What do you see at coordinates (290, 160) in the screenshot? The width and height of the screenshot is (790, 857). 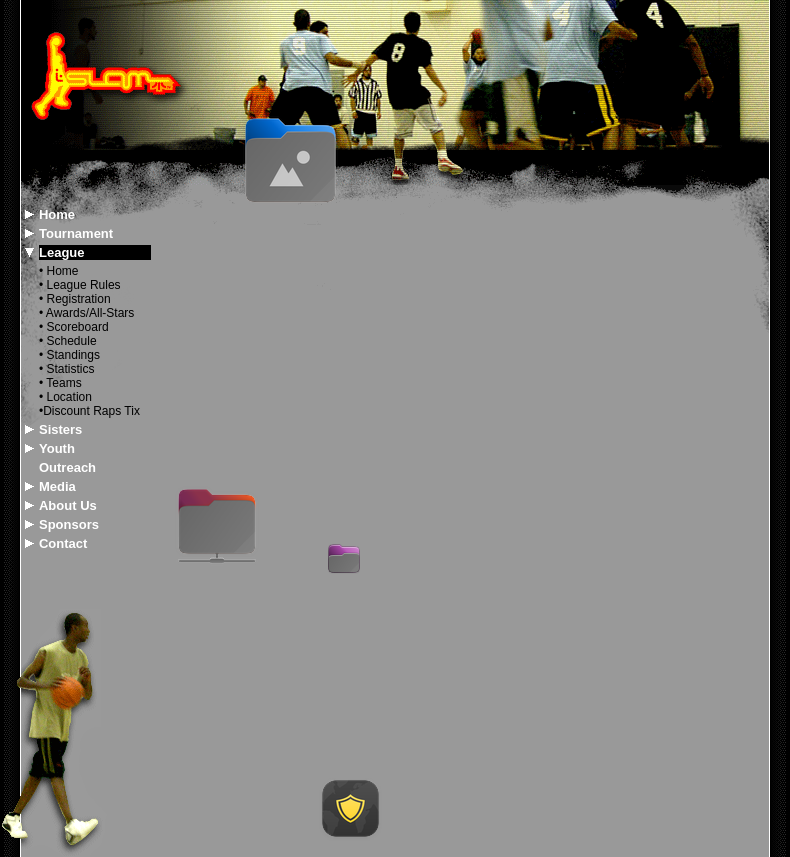 I see `open your pictures folder` at bounding box center [290, 160].